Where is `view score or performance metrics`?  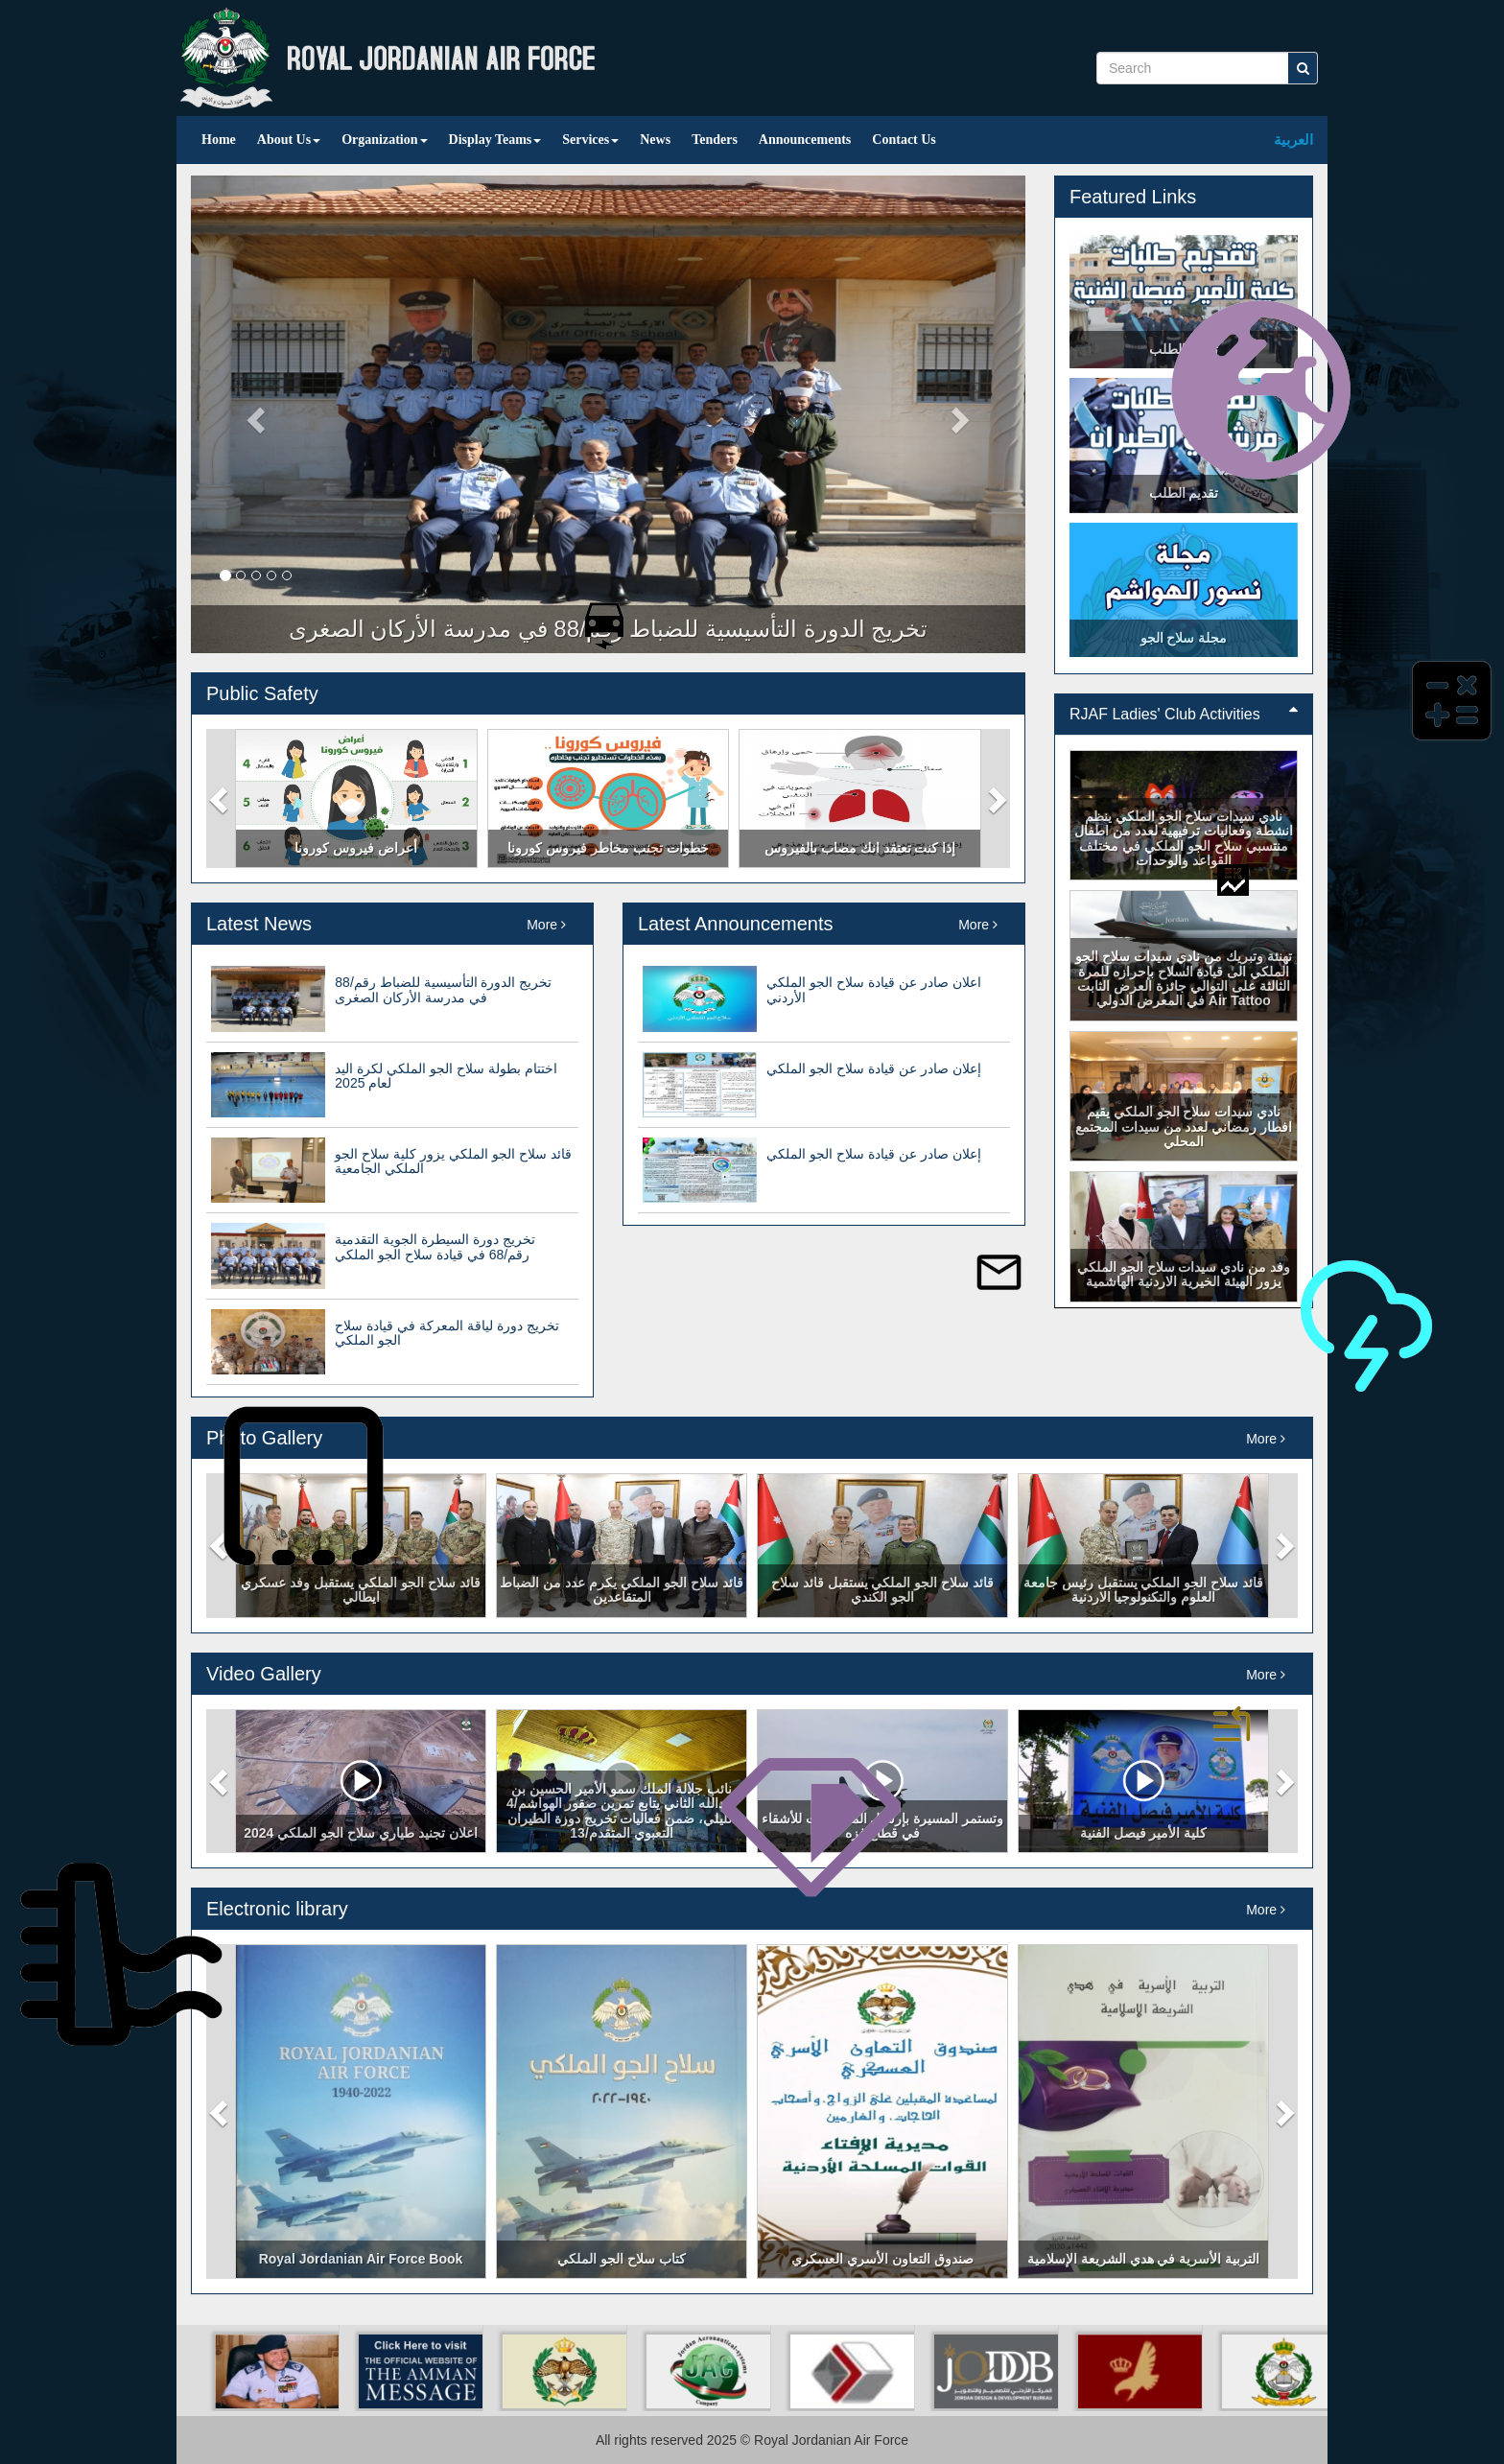 view score or performance metrics is located at coordinates (1233, 880).